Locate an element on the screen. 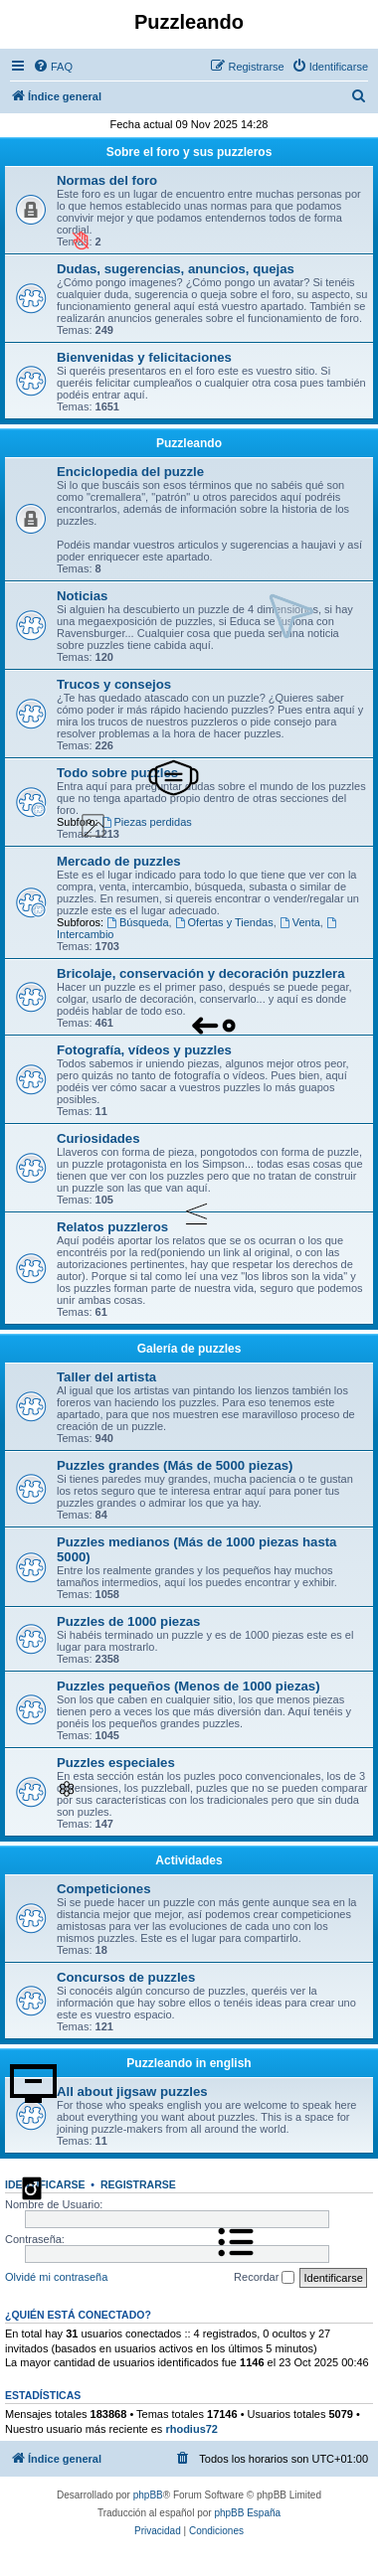  access nature or garden-related features is located at coordinates (67, 1789).